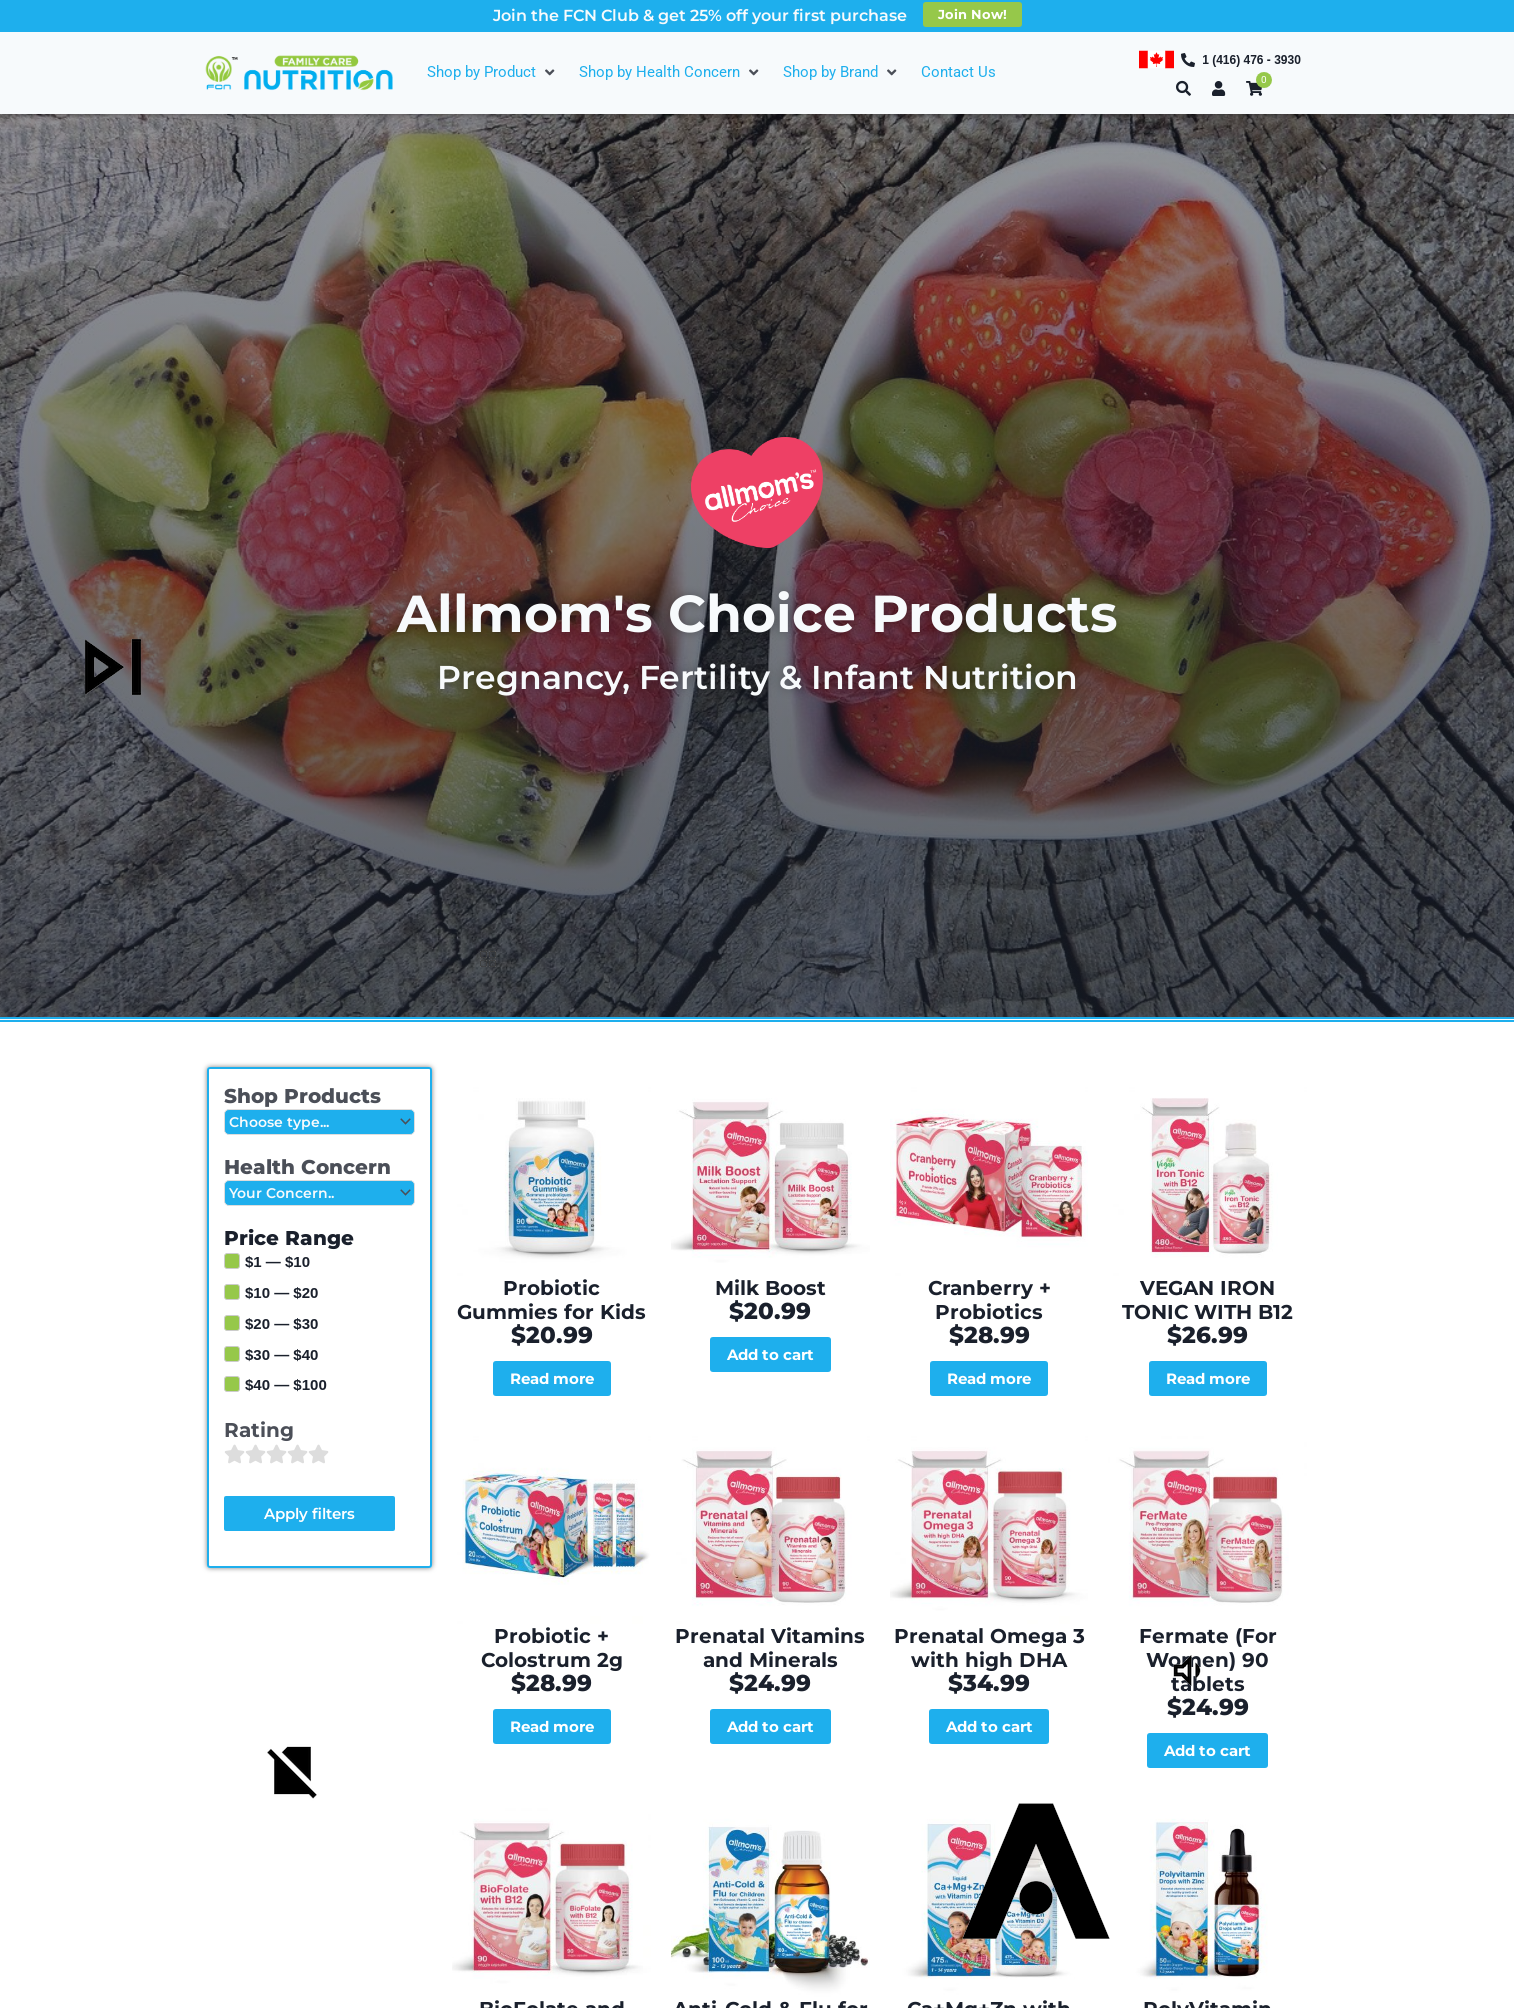  What do you see at coordinates (488, 959) in the screenshot?
I see `view all apps or menu grid` at bounding box center [488, 959].